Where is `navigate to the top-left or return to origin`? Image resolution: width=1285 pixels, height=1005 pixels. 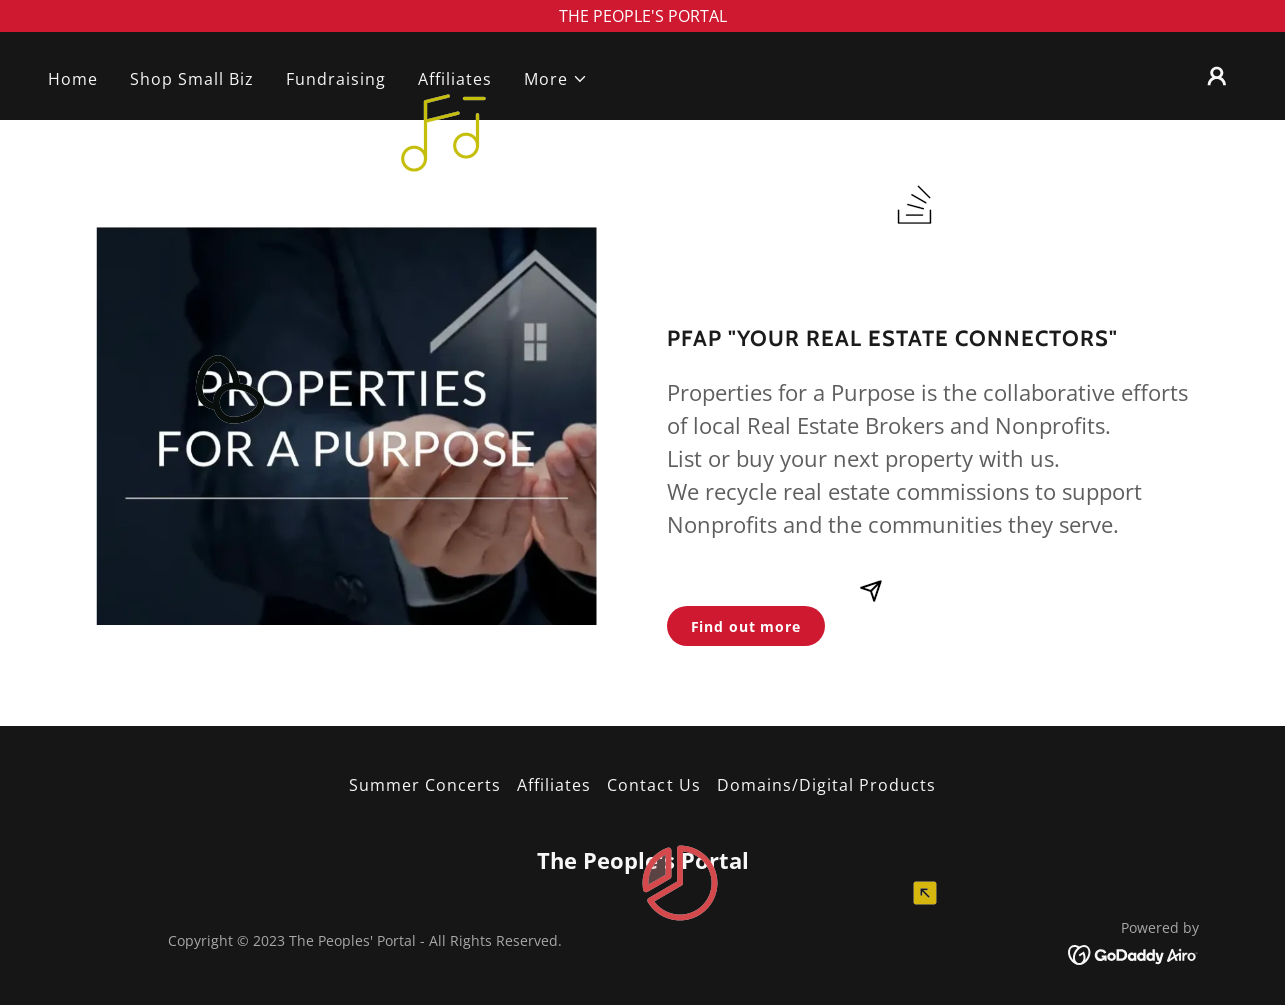 navigate to the top-left or return to origin is located at coordinates (925, 893).